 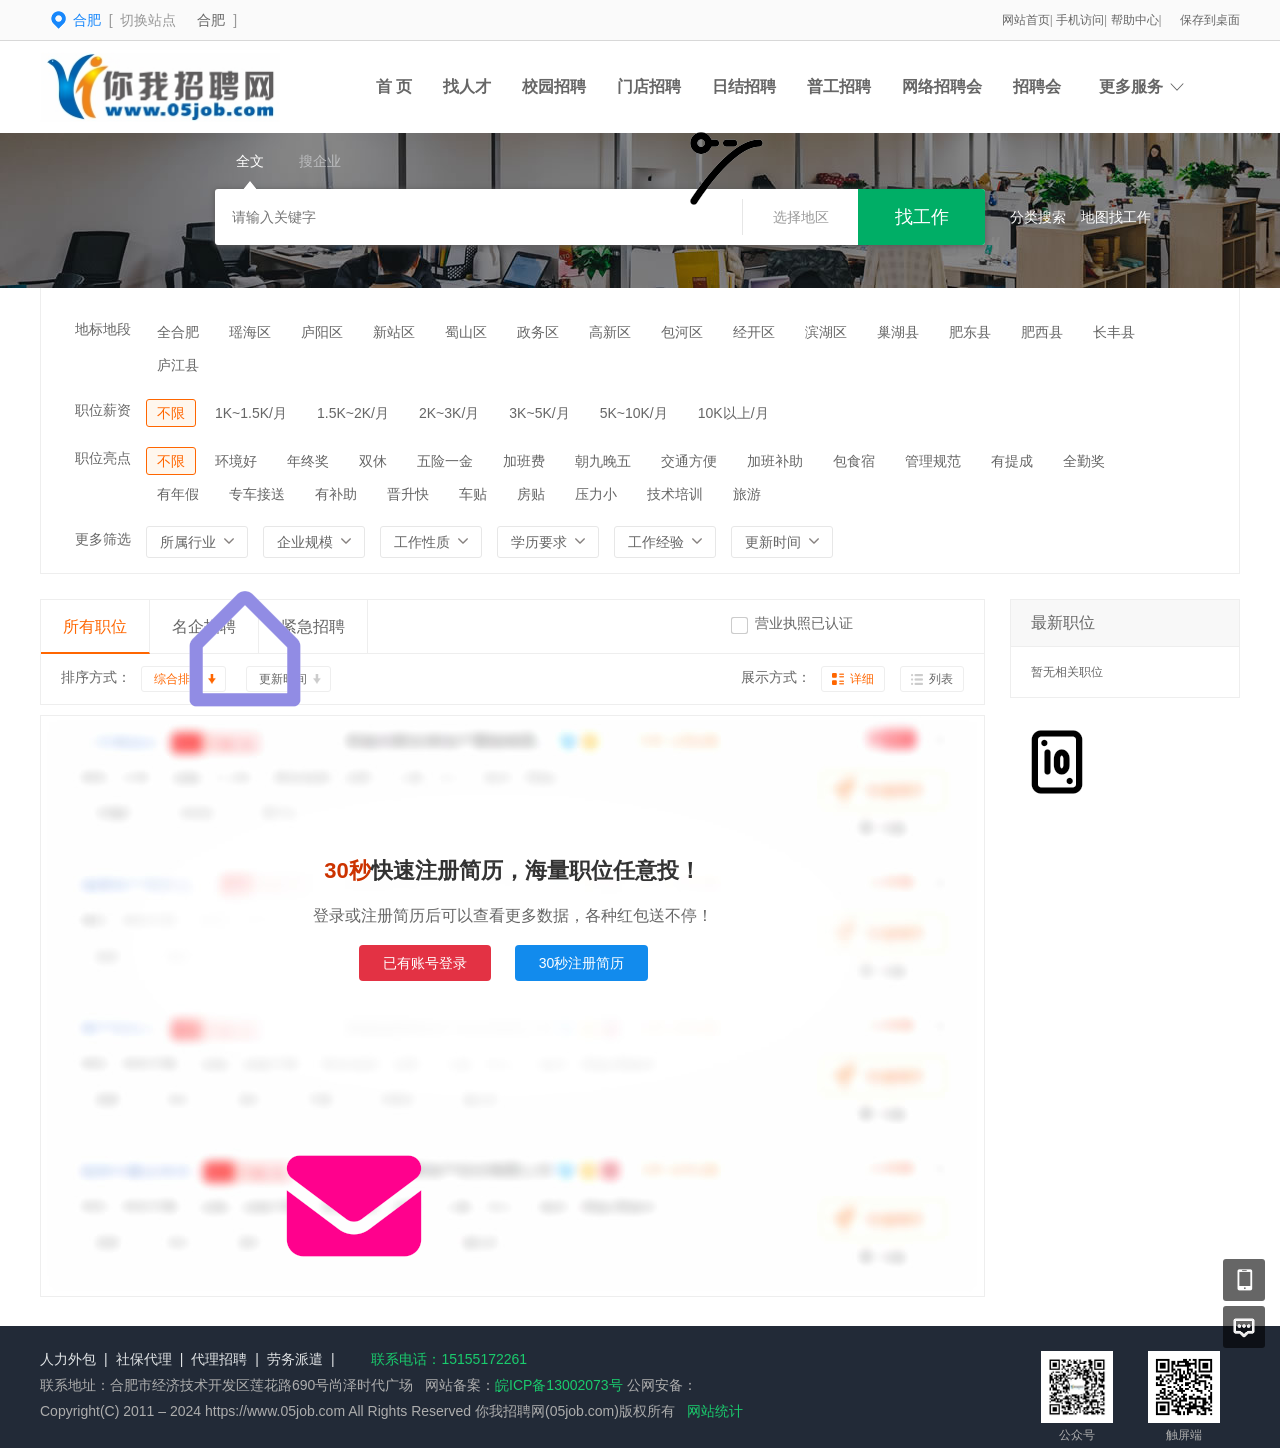 I want to click on open your inbox, so click(x=354, y=1206).